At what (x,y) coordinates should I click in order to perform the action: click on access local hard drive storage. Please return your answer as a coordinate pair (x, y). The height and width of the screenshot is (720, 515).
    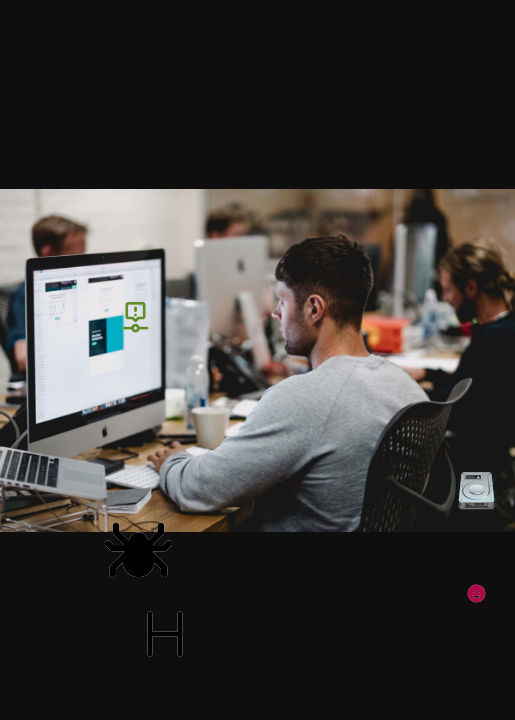
    Looking at the image, I should click on (476, 490).